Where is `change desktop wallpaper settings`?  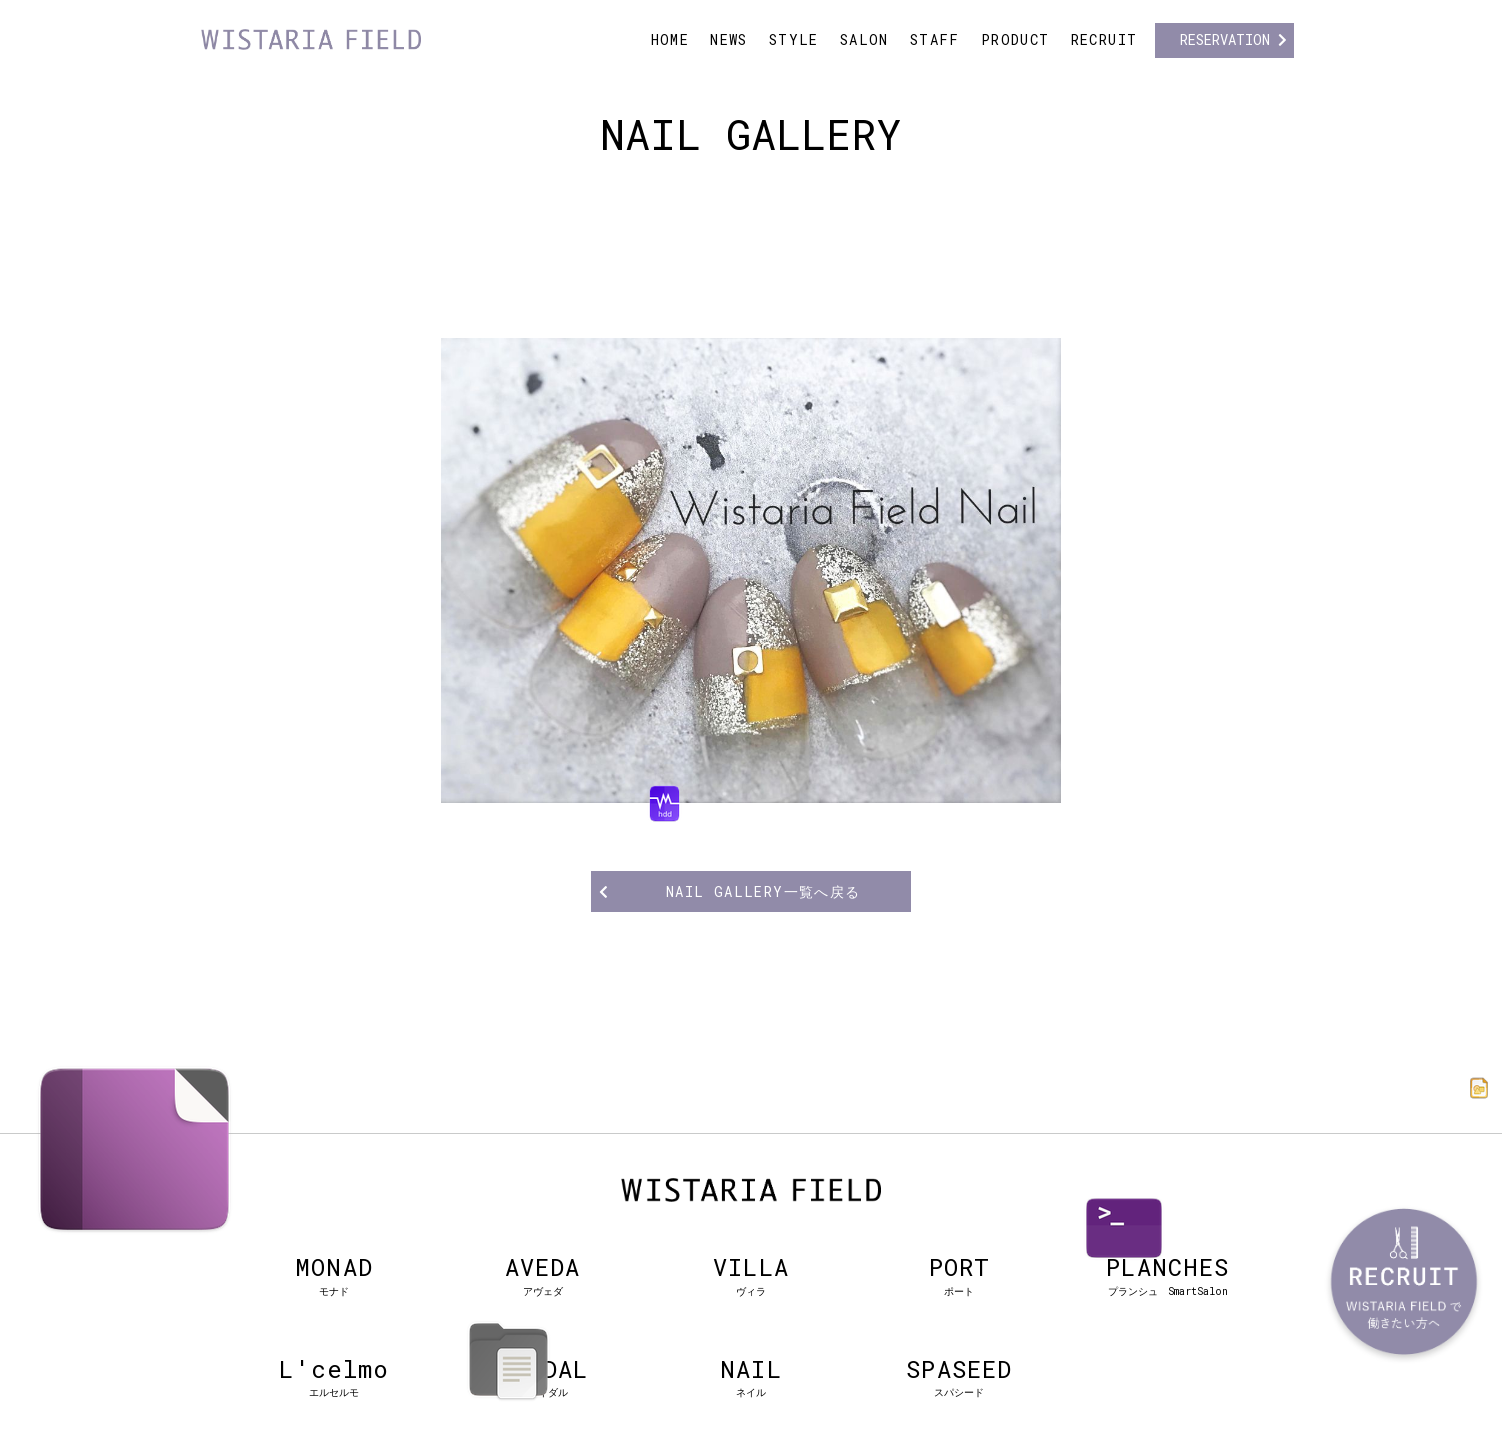
change desktop wallpaper settings is located at coordinates (134, 1142).